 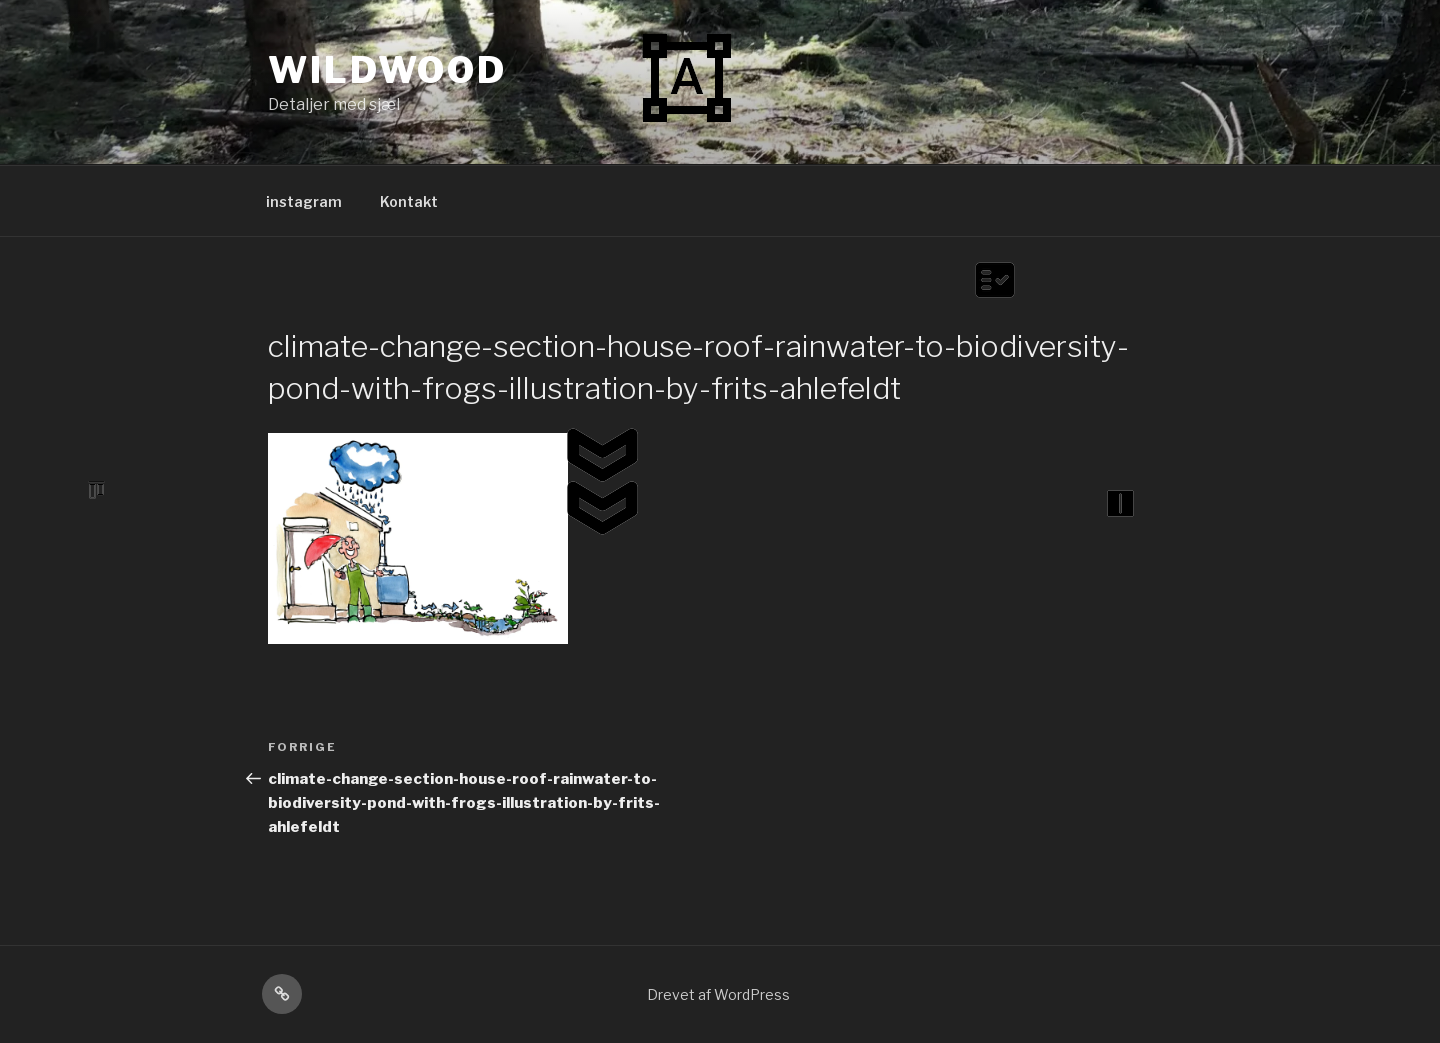 I want to click on view earned badges or achievements, so click(x=602, y=481).